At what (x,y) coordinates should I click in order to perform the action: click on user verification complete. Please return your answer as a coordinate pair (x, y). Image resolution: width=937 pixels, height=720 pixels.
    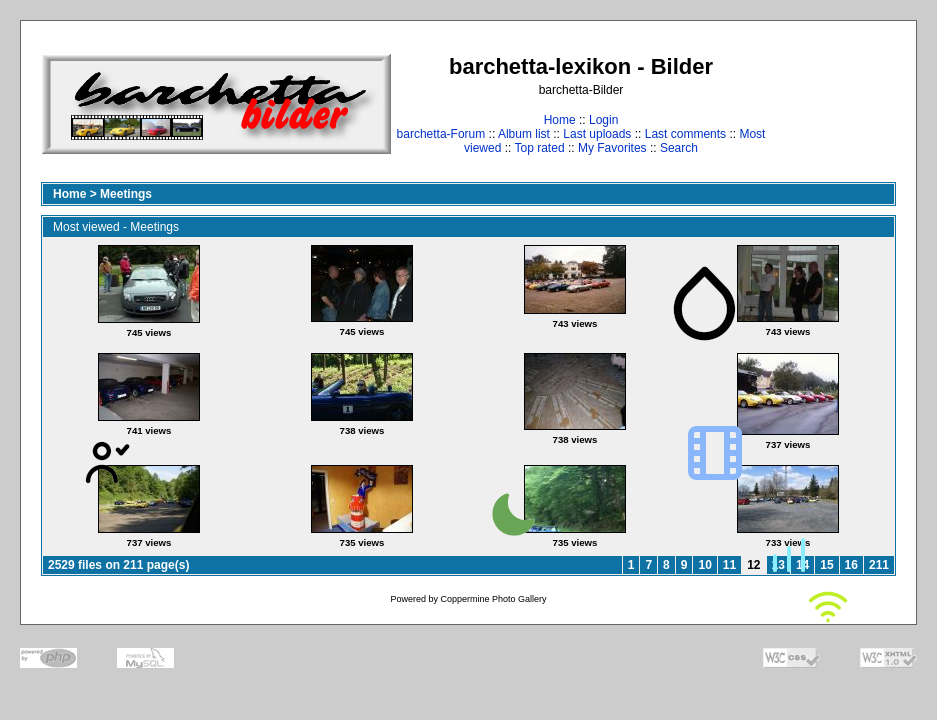
    Looking at the image, I should click on (106, 462).